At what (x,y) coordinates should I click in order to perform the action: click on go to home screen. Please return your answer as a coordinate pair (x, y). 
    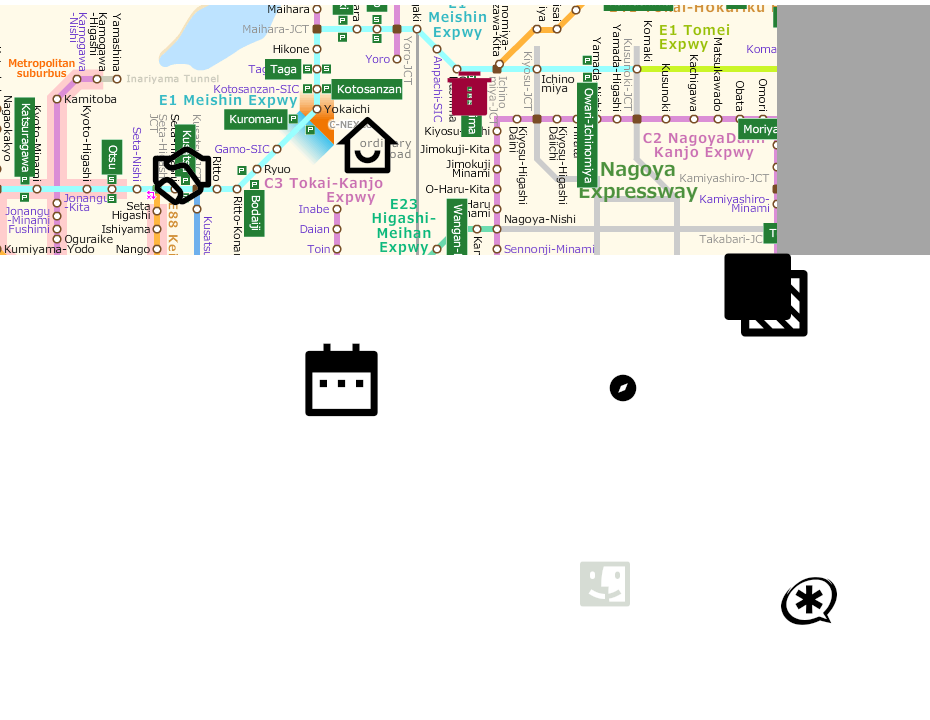
    Looking at the image, I should click on (367, 147).